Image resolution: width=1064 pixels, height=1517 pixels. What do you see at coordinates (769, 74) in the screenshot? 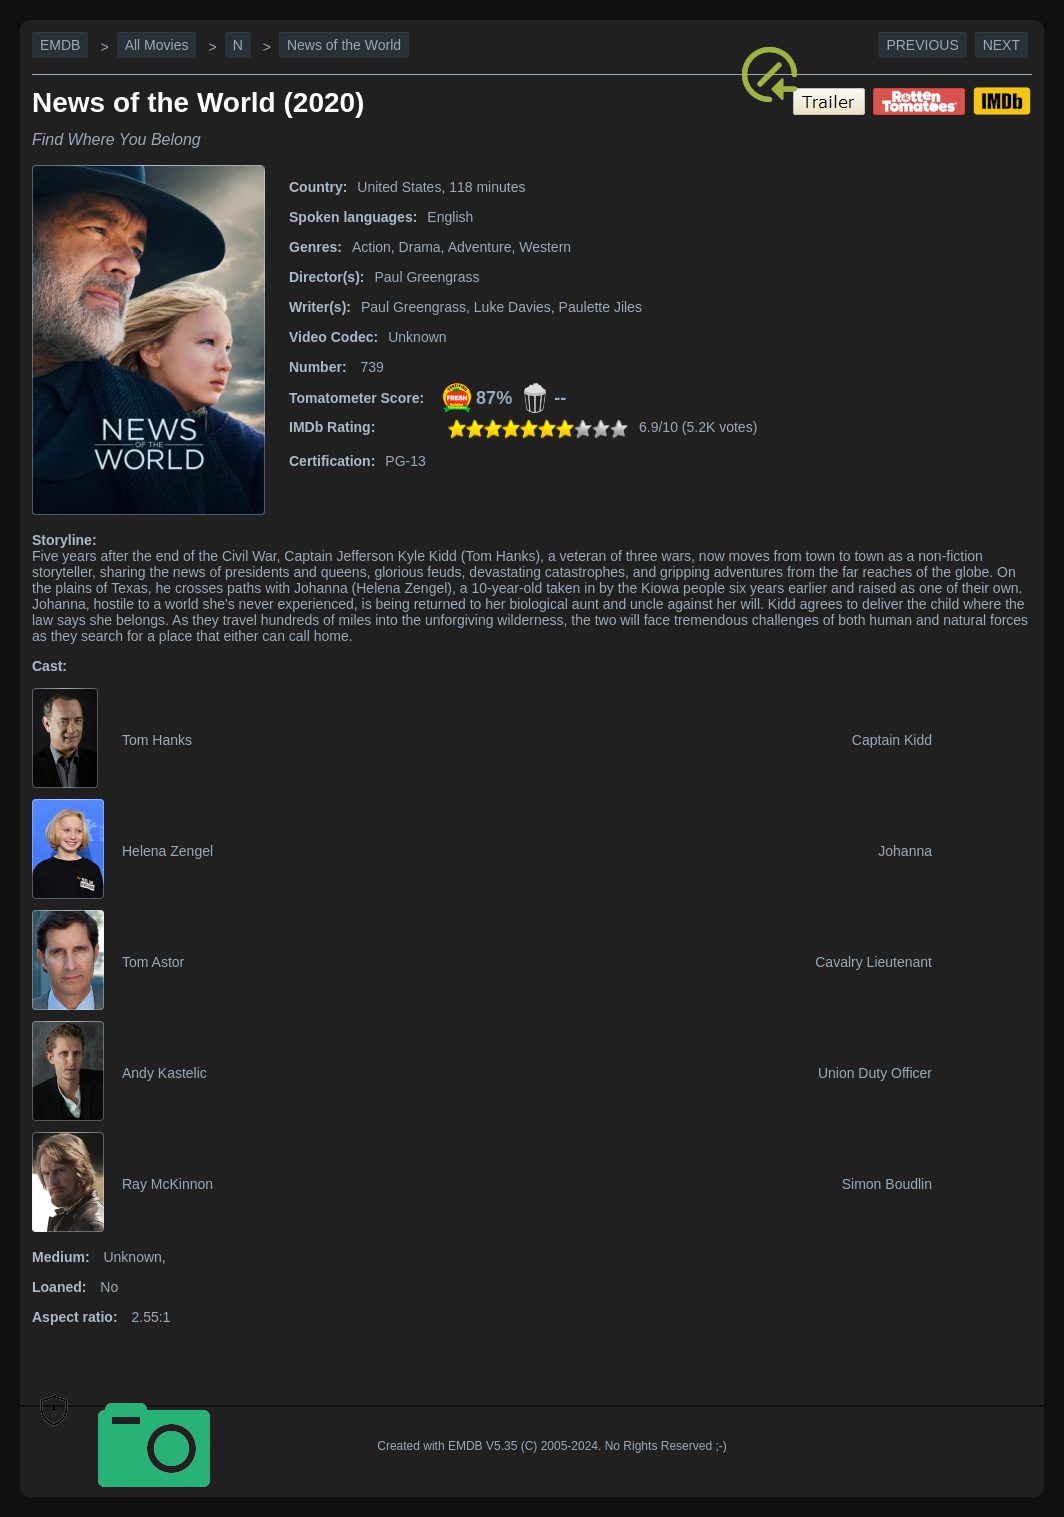
I see `indicates a linked issue was closed as not planned` at bounding box center [769, 74].